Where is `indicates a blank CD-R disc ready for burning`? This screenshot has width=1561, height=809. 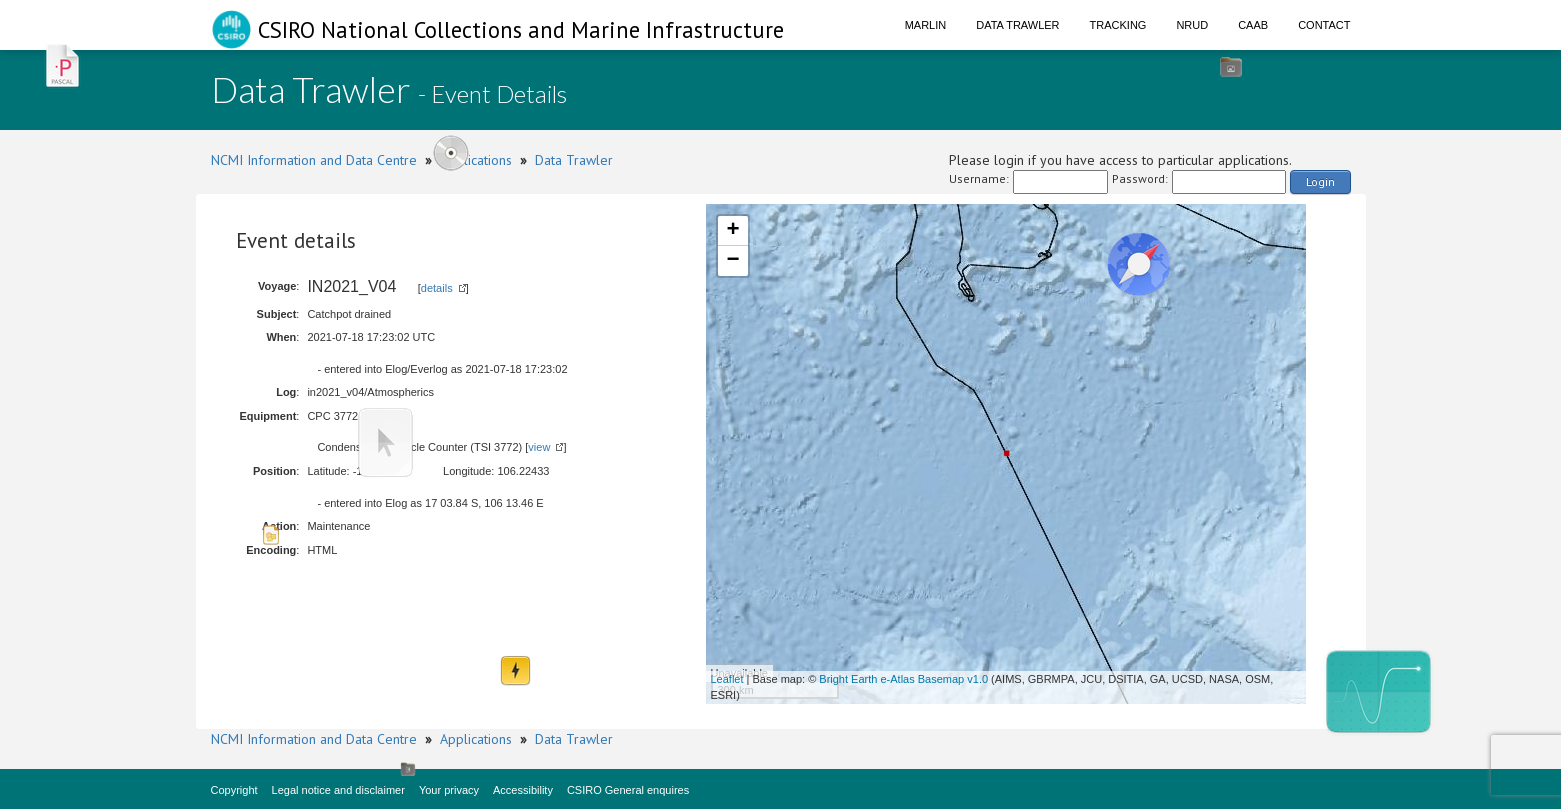
indicates a blank CD-R disc ready for burning is located at coordinates (451, 153).